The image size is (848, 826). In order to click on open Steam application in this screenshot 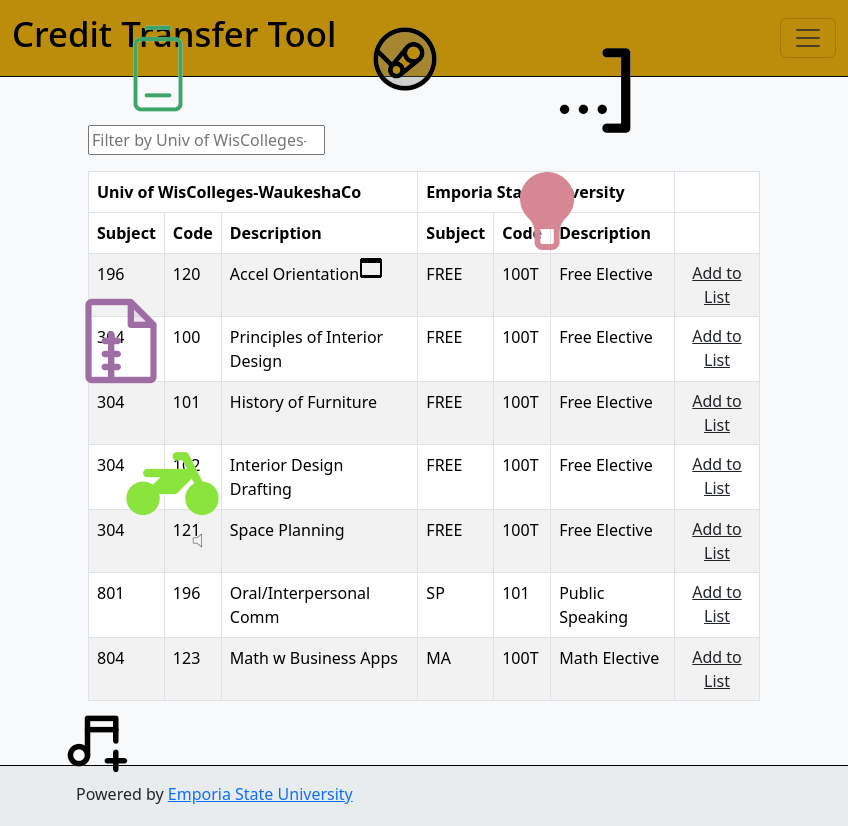, I will do `click(405, 59)`.